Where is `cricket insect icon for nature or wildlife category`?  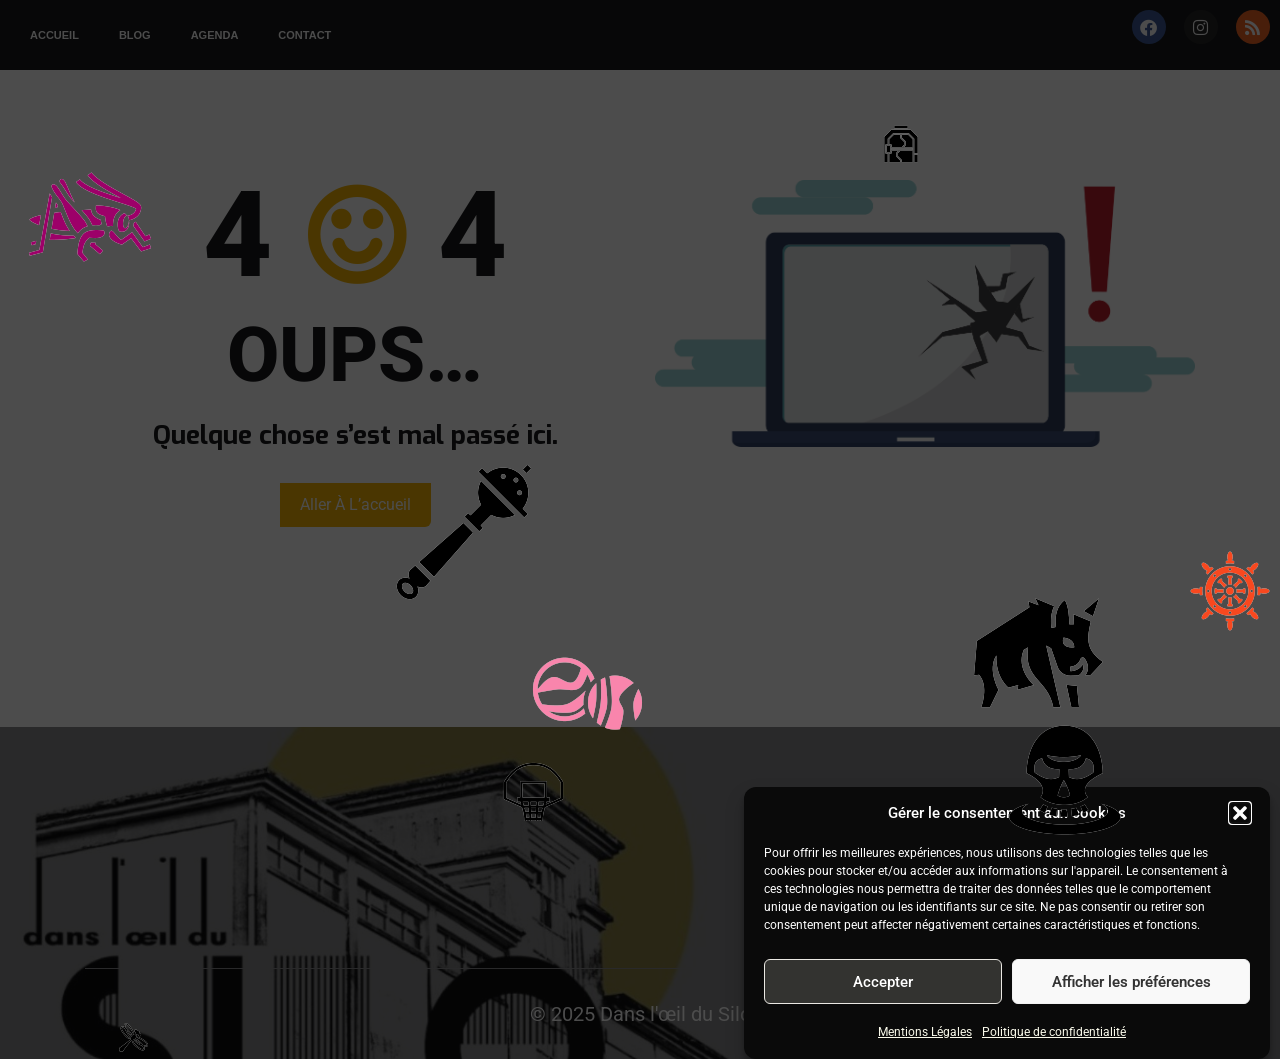
cricket insect icon for nature or wildlife category is located at coordinates (90, 217).